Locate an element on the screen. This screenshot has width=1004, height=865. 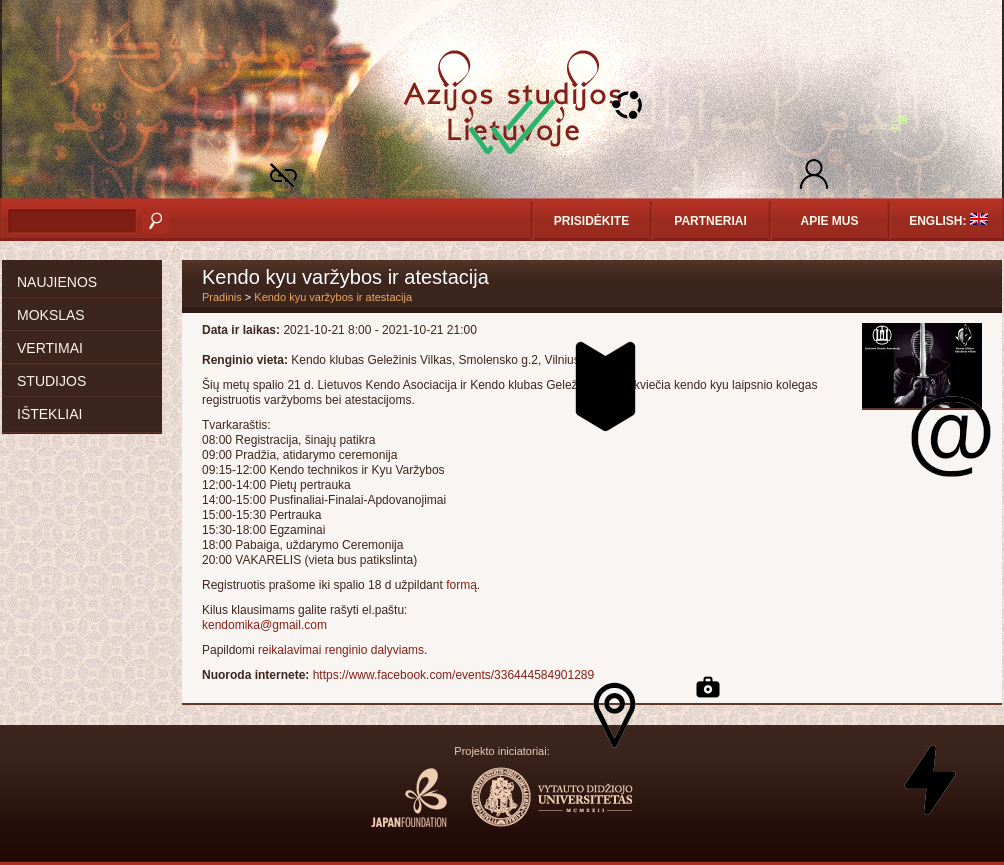
view or set your current location is located at coordinates (614, 716).